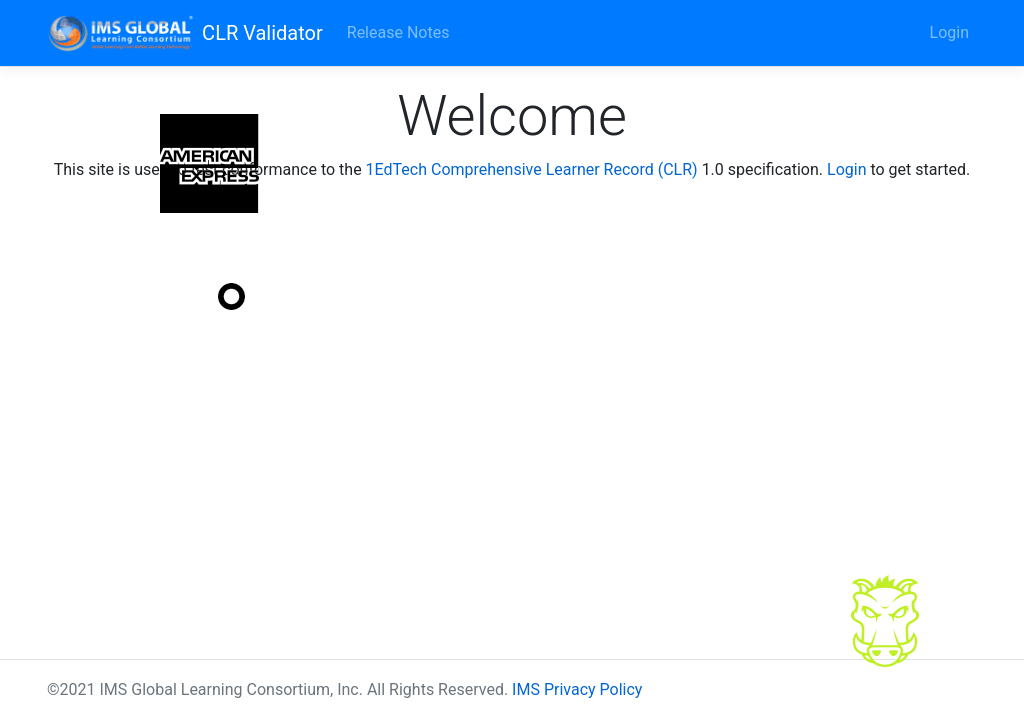 This screenshot has width=1024, height=720. What do you see at coordinates (231, 296) in the screenshot?
I see `listmonk email newsletter and mailing list manager logo` at bounding box center [231, 296].